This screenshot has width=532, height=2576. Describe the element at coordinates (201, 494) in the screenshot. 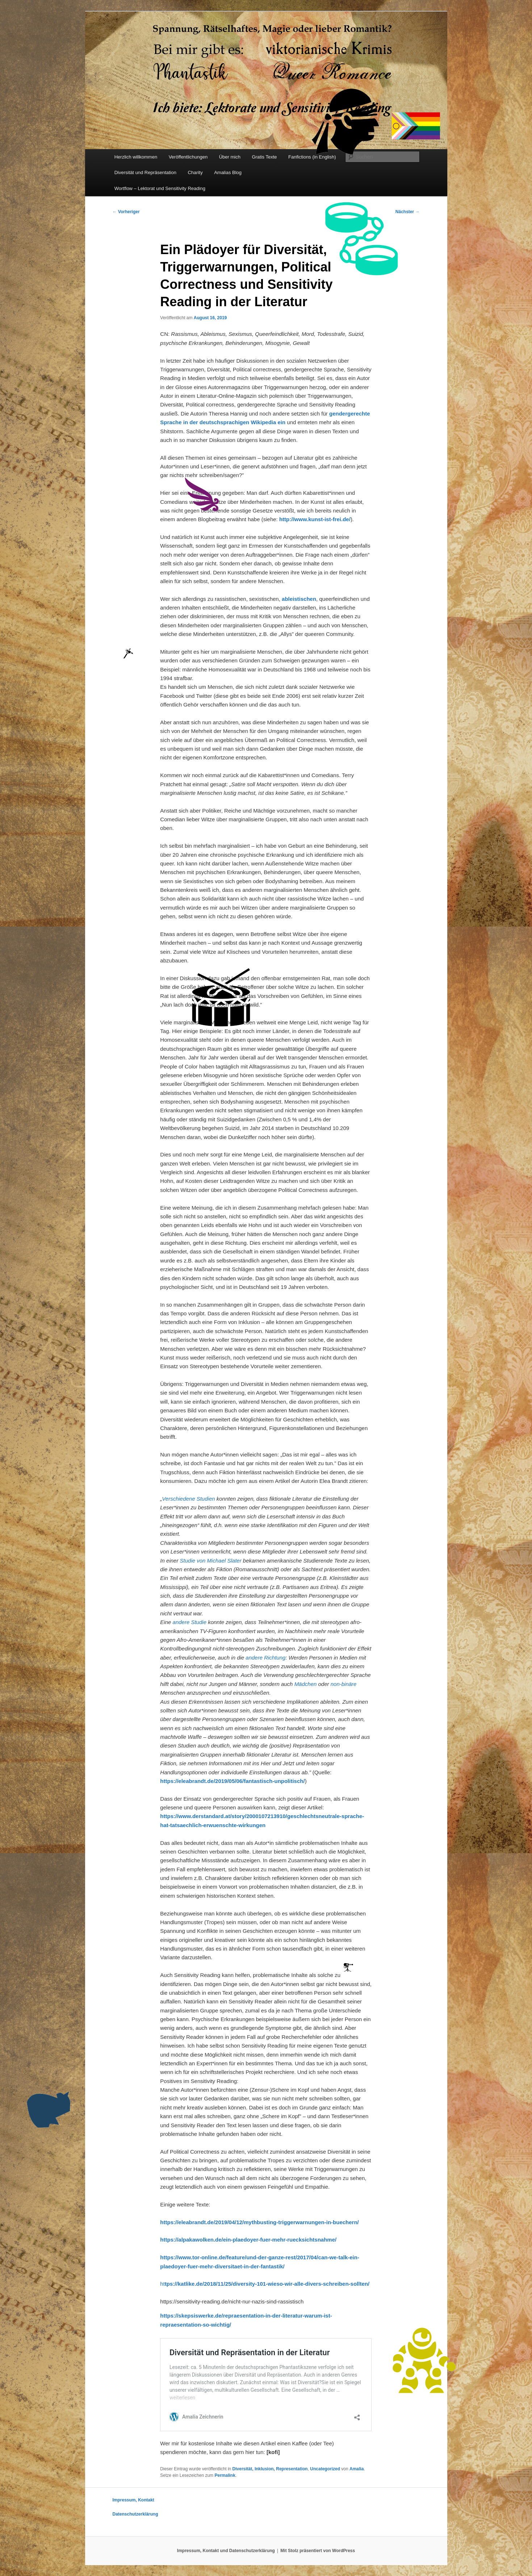

I see `indicates flight or airborne ability in gameplay` at that location.